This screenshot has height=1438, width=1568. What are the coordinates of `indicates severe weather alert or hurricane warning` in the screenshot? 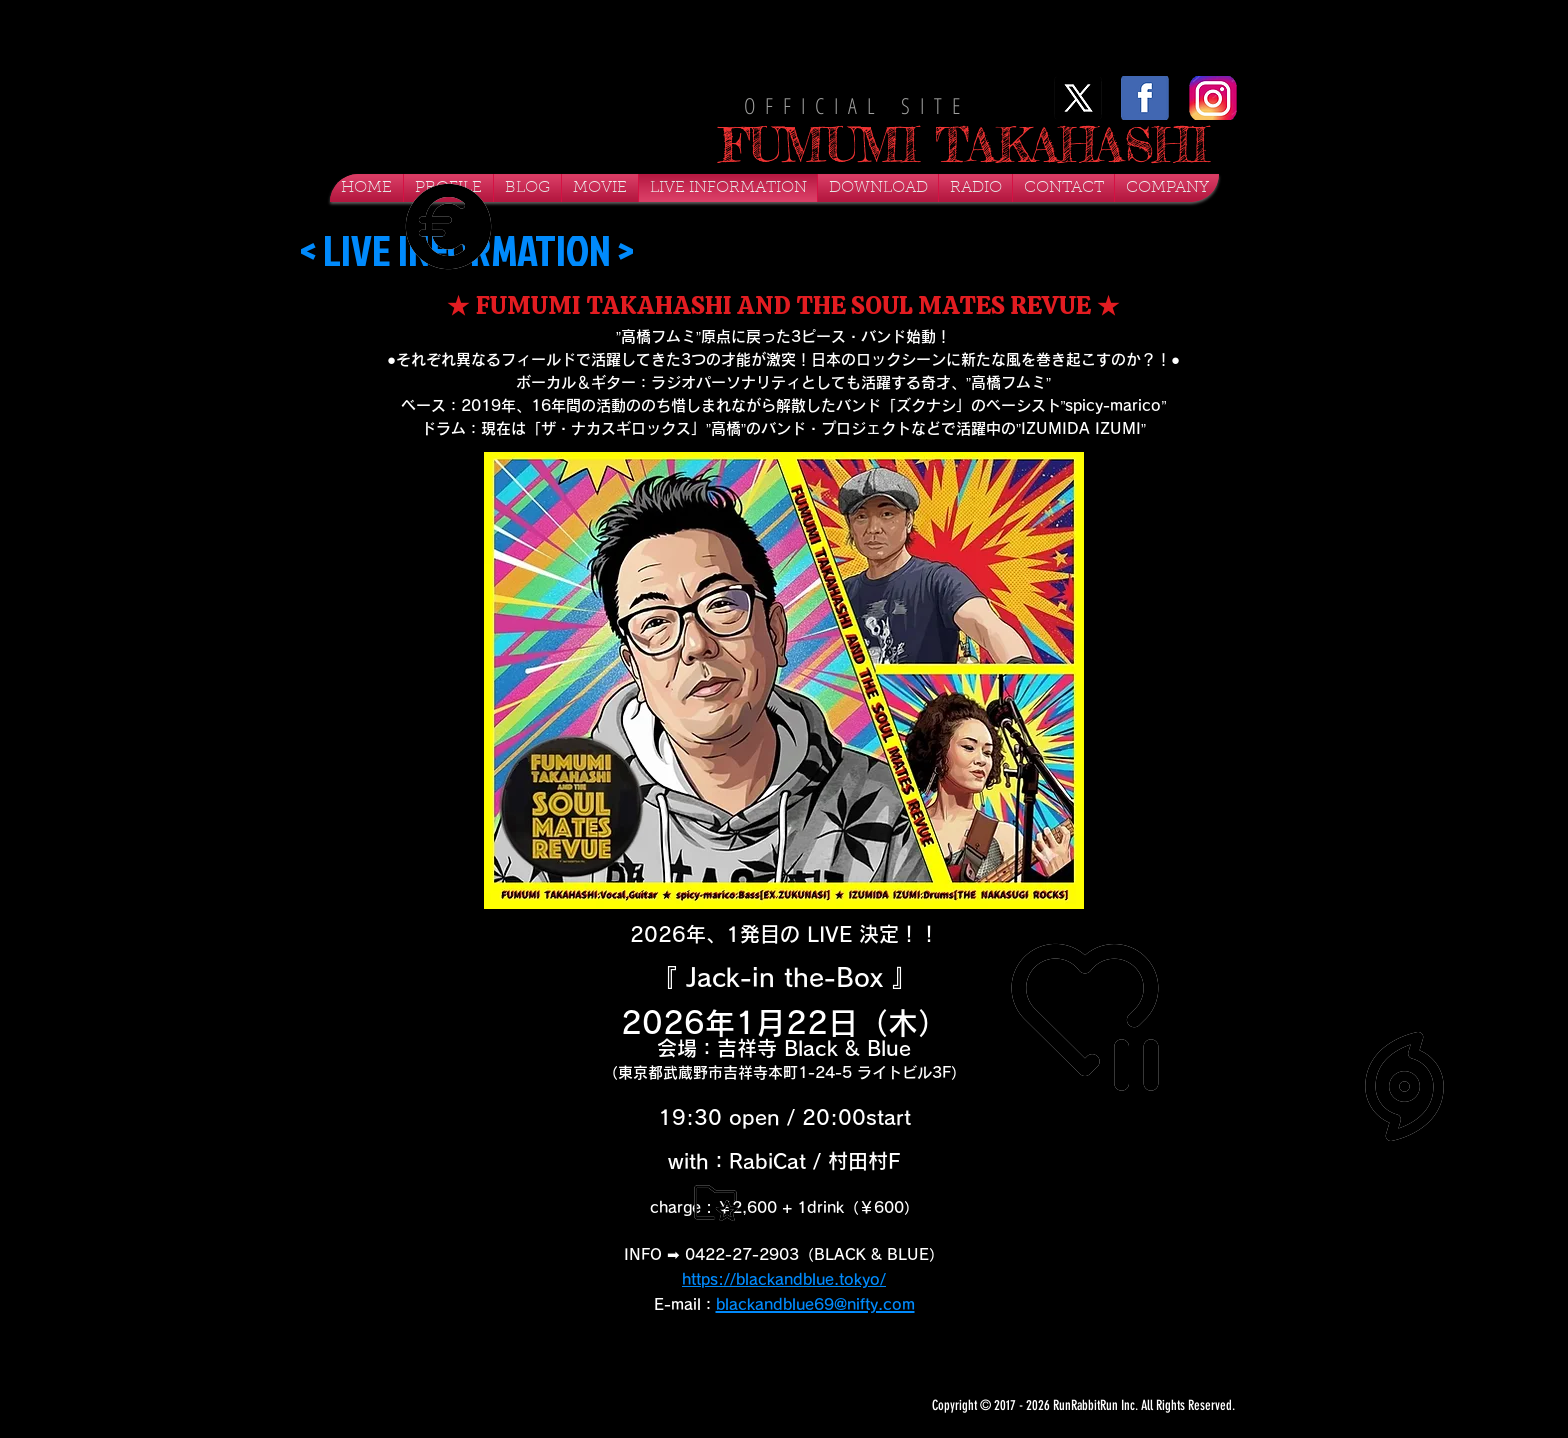 It's located at (1404, 1086).